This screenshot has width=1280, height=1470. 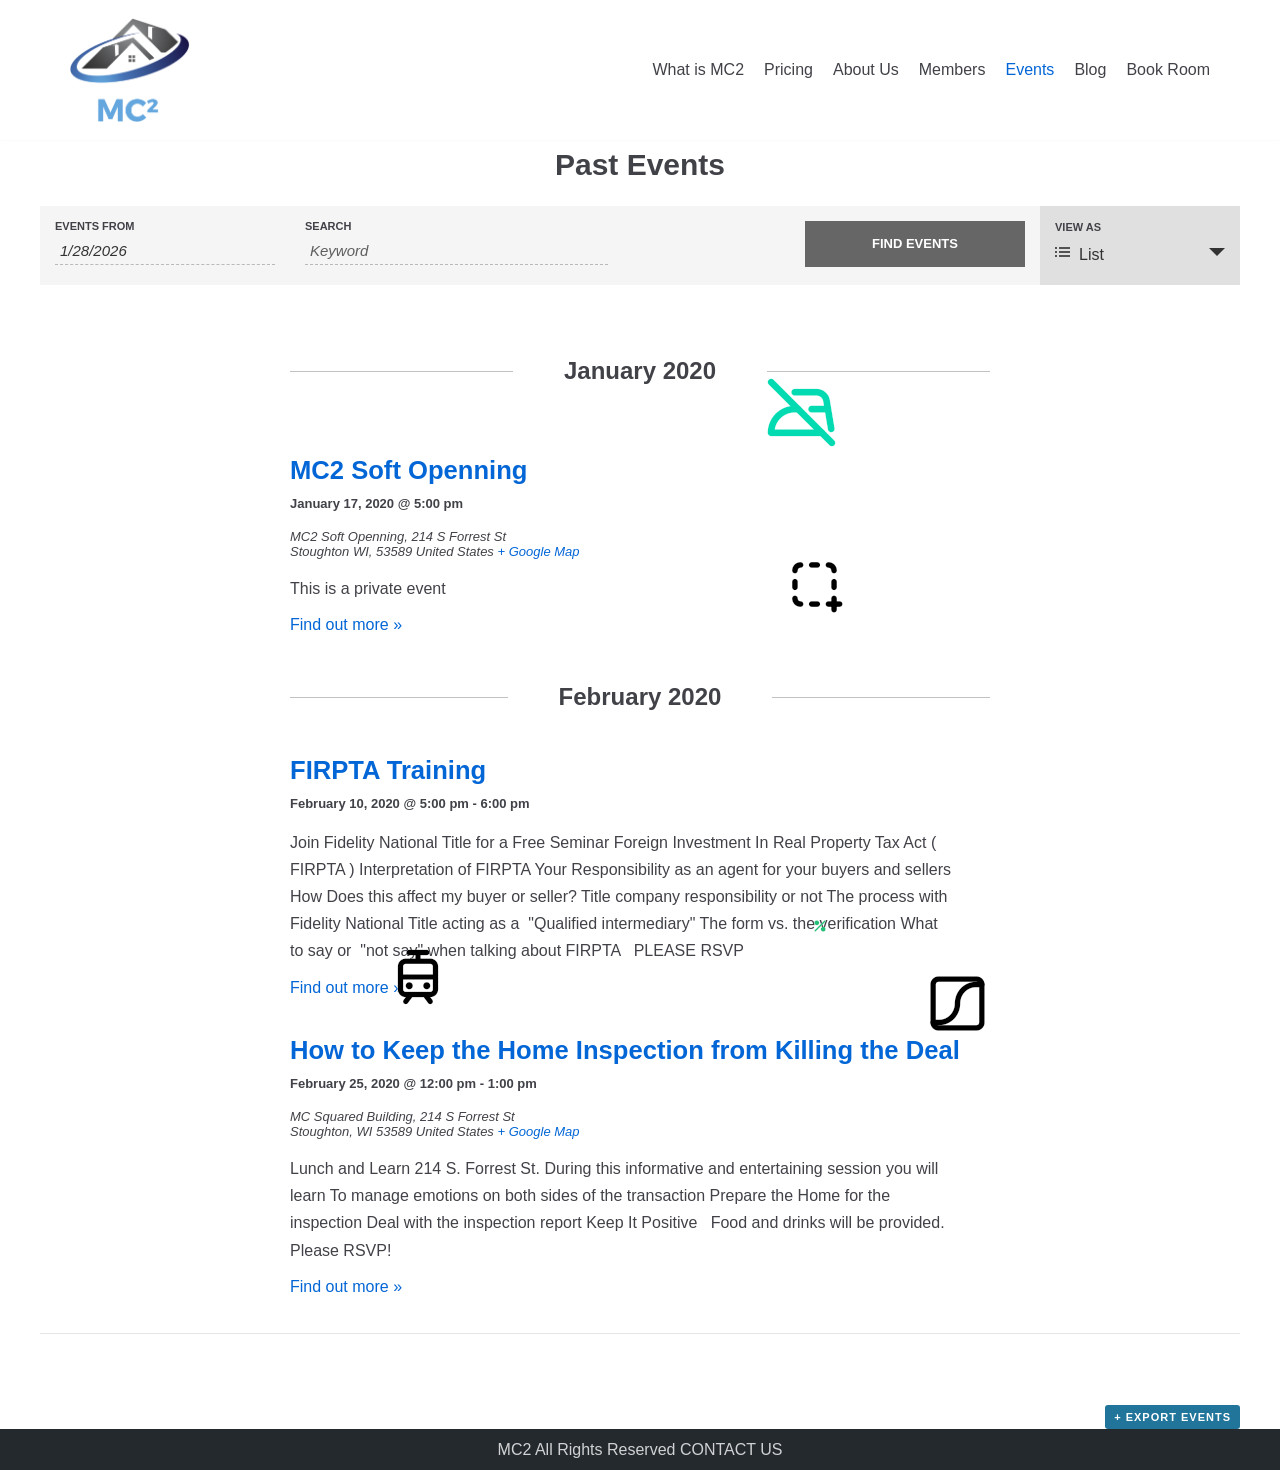 I want to click on view tram or light rail transit options, so click(x=418, y=977).